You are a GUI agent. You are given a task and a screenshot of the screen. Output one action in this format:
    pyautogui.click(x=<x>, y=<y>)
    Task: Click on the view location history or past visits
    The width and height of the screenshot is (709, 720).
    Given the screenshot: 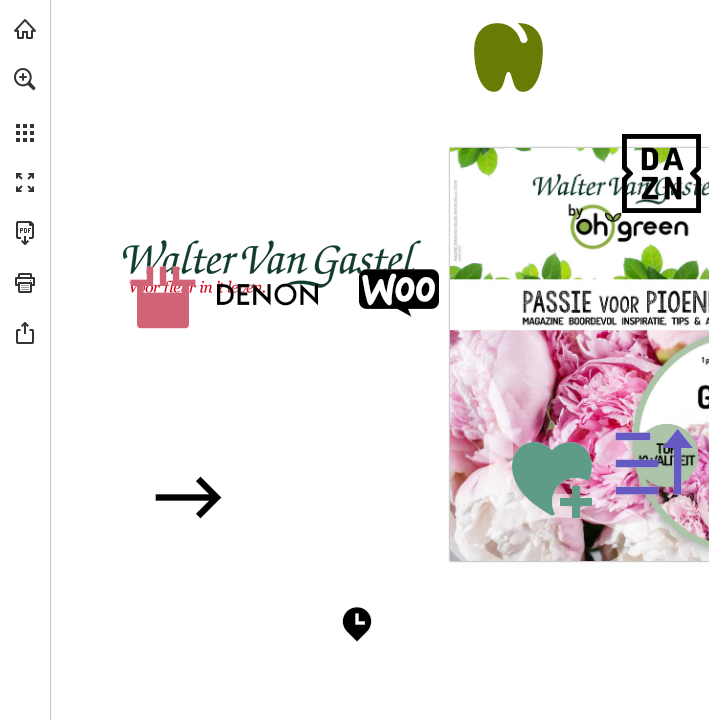 What is the action you would take?
    pyautogui.click(x=357, y=623)
    